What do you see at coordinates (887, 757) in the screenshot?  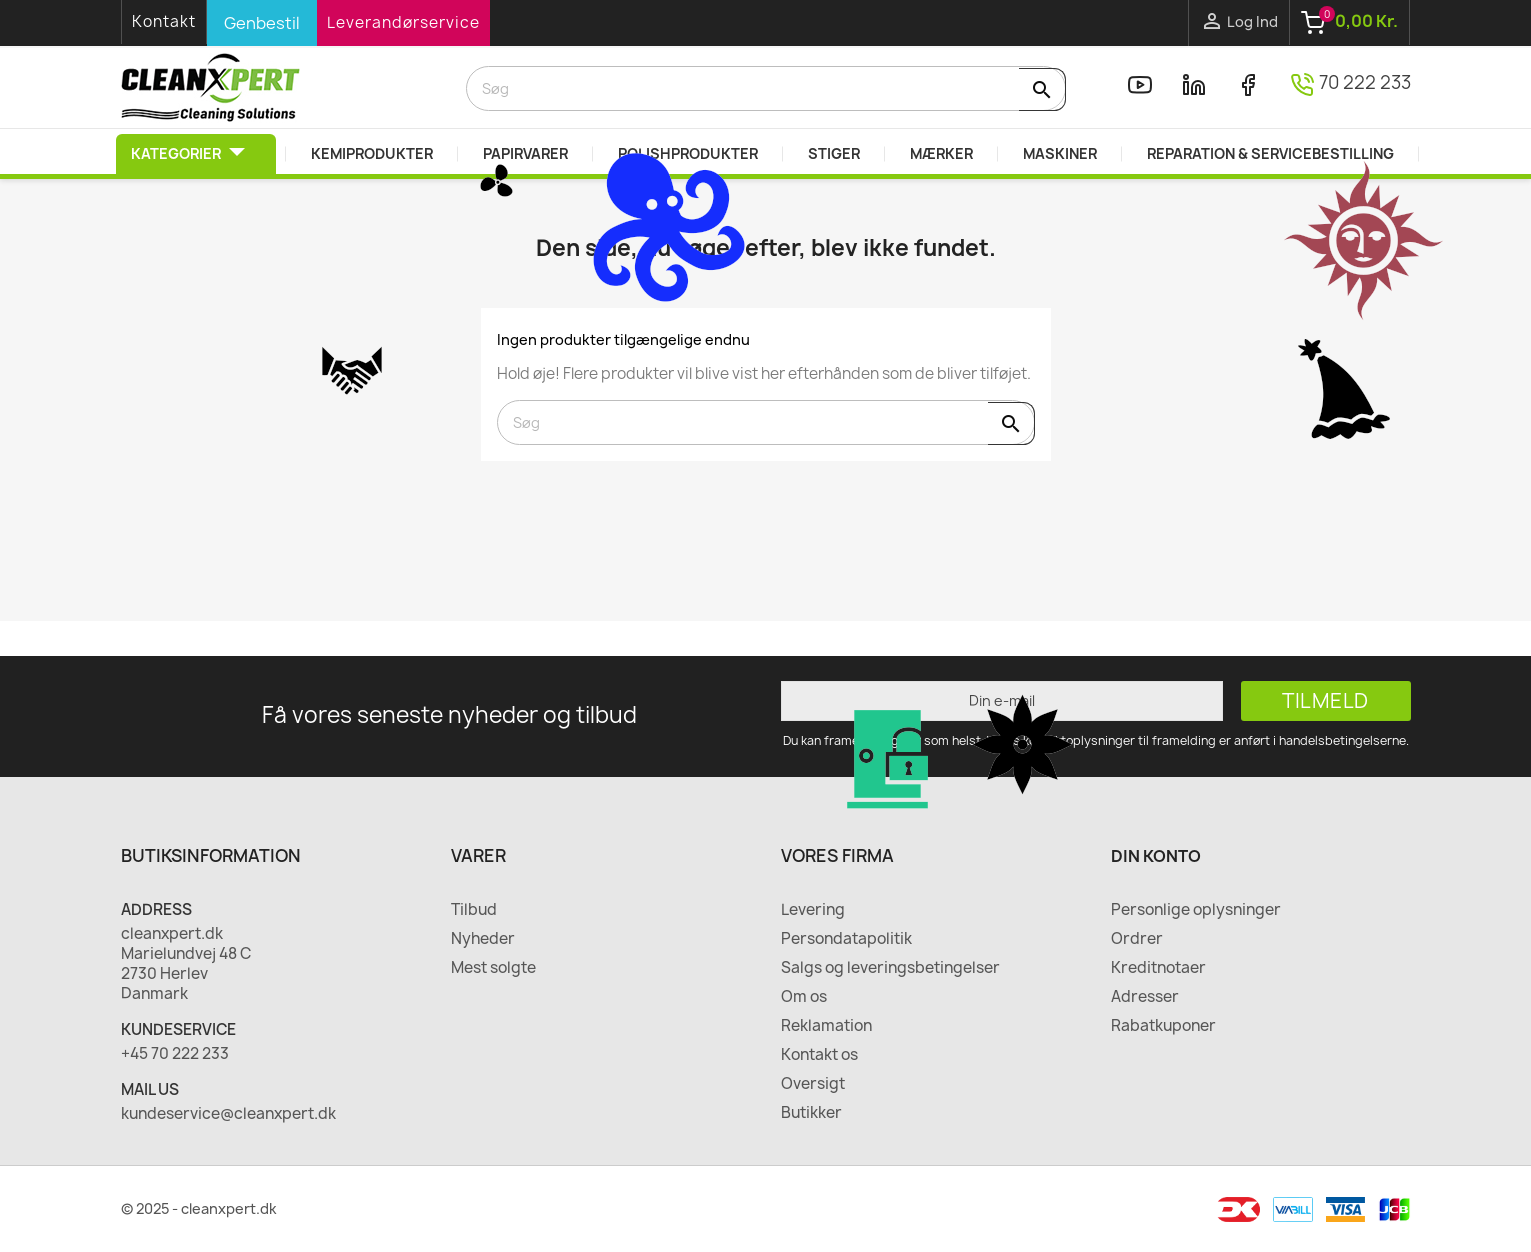 I see `access a locked room or restricted area` at bounding box center [887, 757].